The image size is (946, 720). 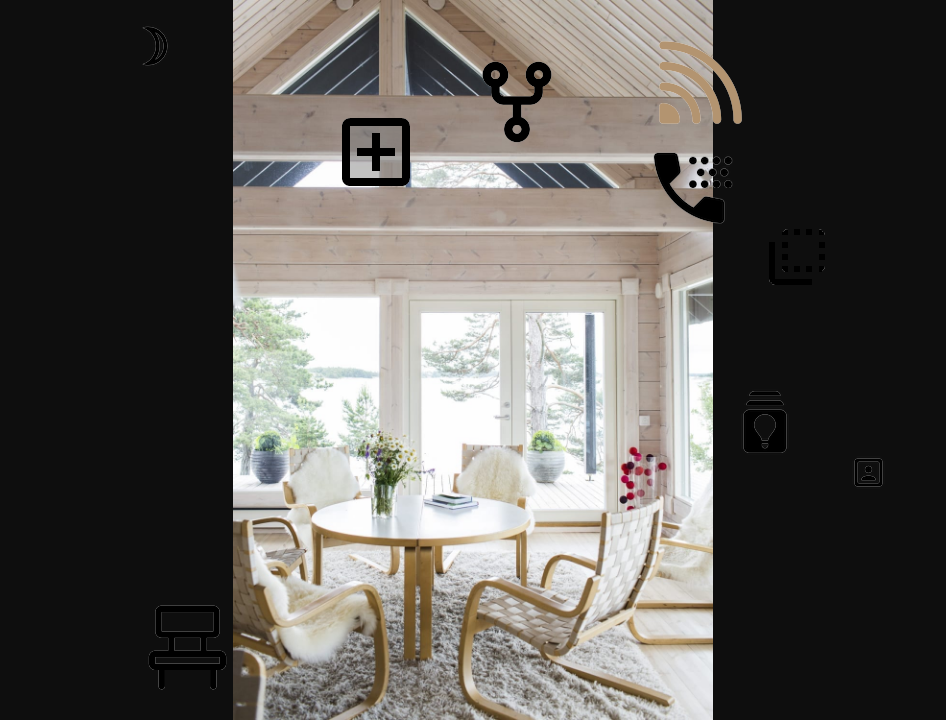 What do you see at coordinates (187, 647) in the screenshot?
I see `browse furniture or seating options` at bounding box center [187, 647].